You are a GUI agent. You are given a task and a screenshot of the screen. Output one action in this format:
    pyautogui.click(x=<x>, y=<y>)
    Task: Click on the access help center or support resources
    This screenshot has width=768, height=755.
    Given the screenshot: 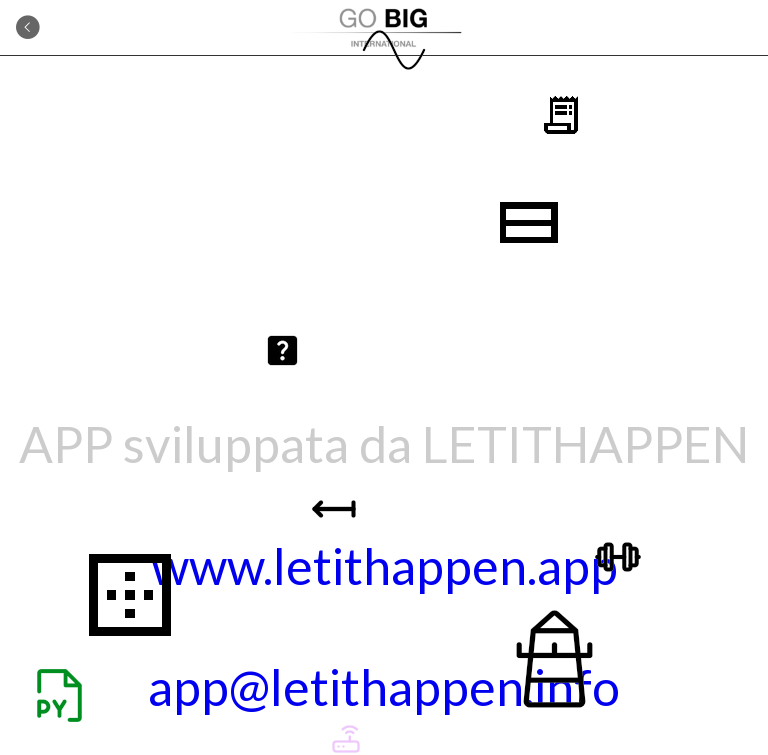 What is the action you would take?
    pyautogui.click(x=282, y=350)
    